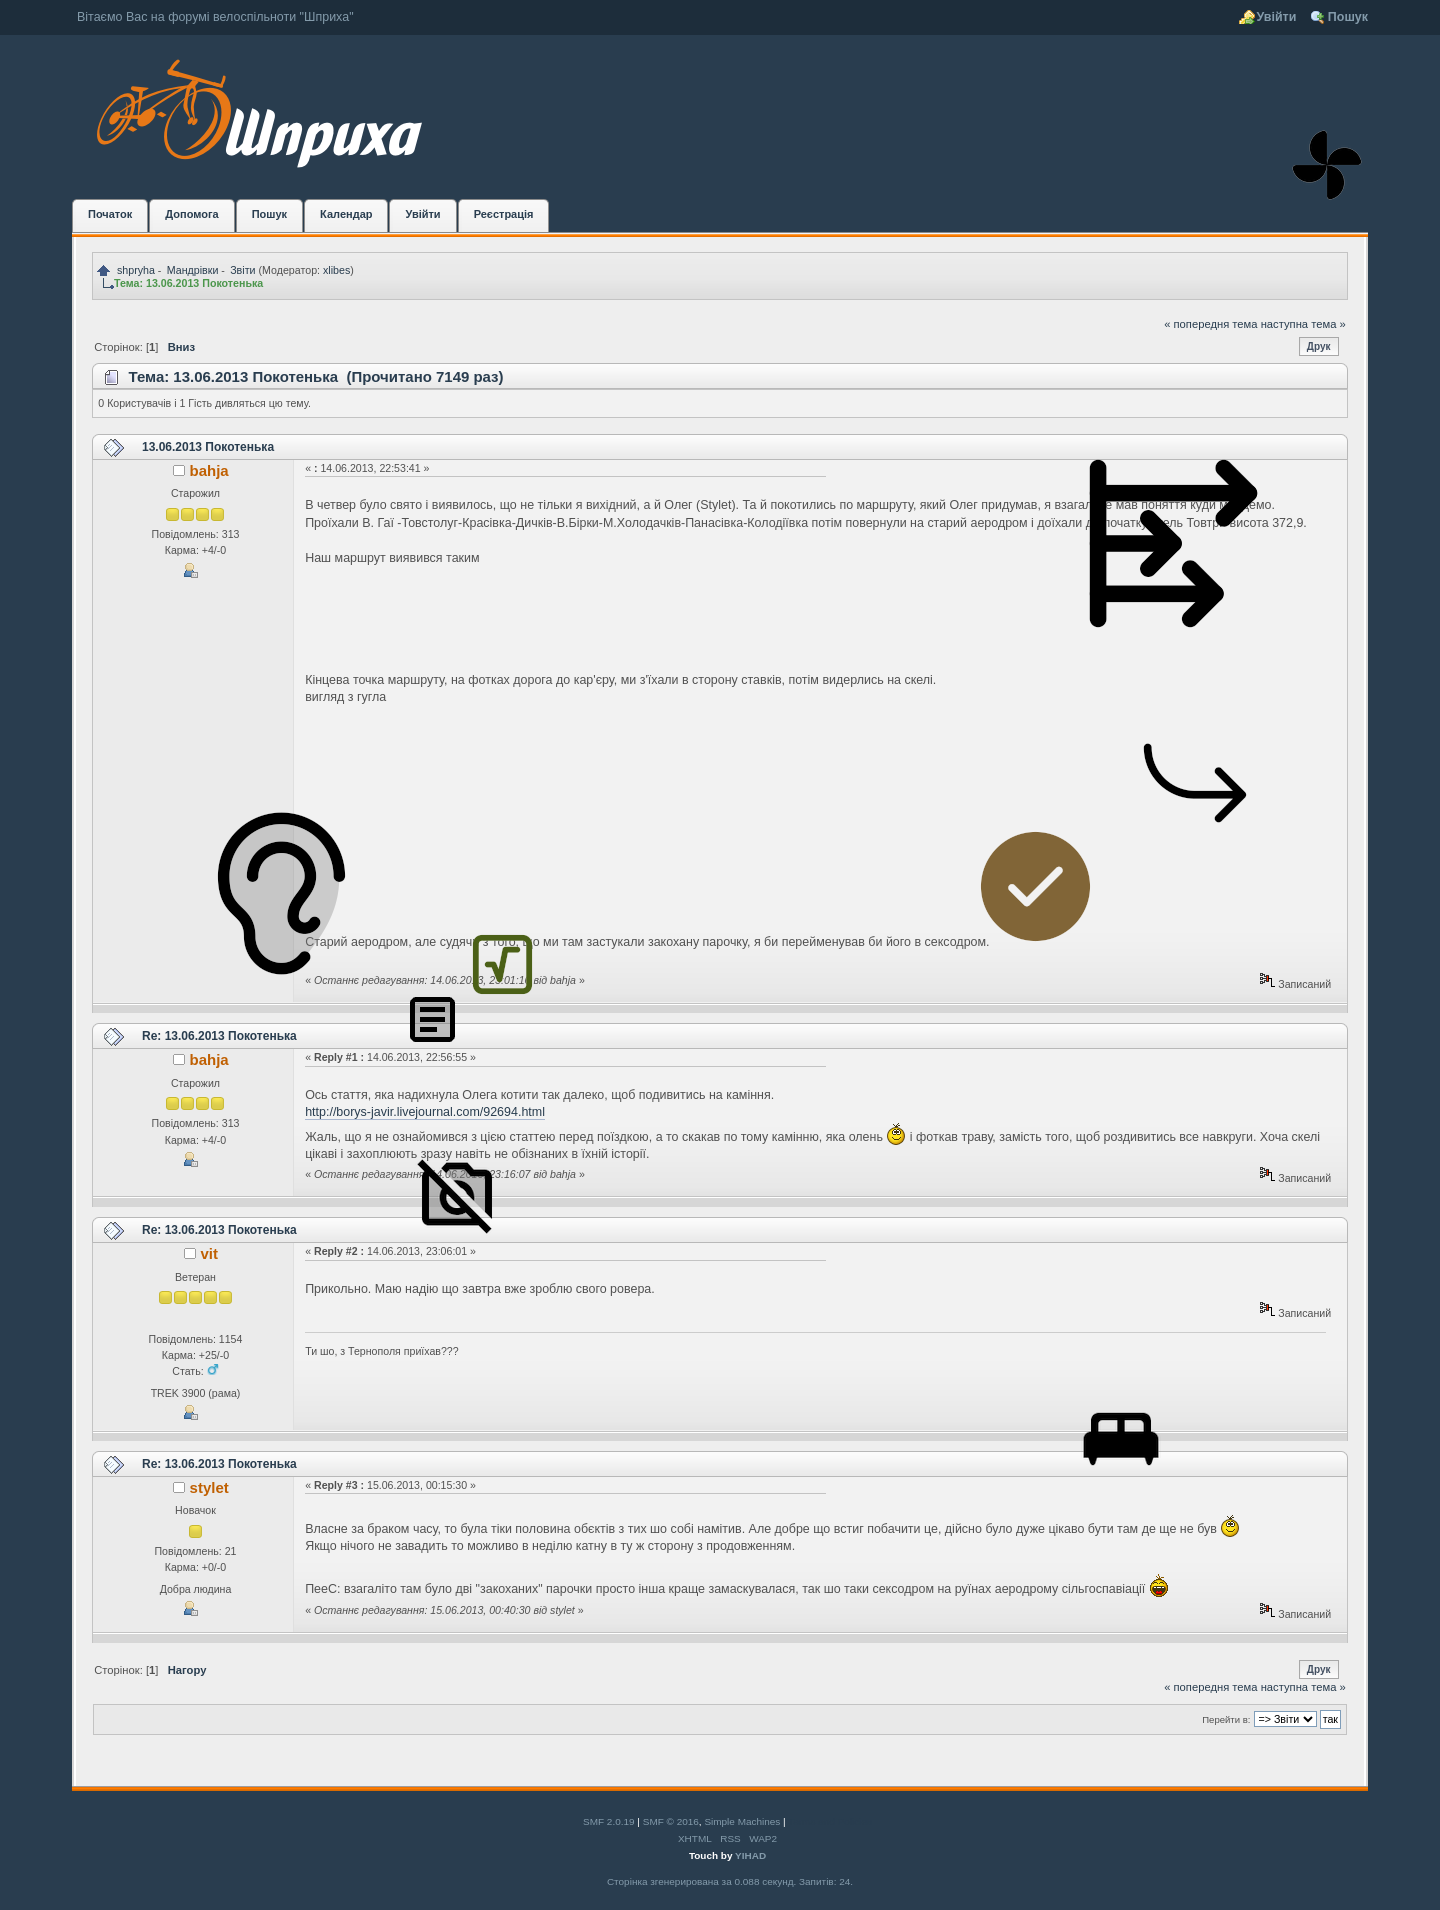 This screenshot has height=1910, width=1440. I want to click on view data flow or process direction, so click(1173, 543).